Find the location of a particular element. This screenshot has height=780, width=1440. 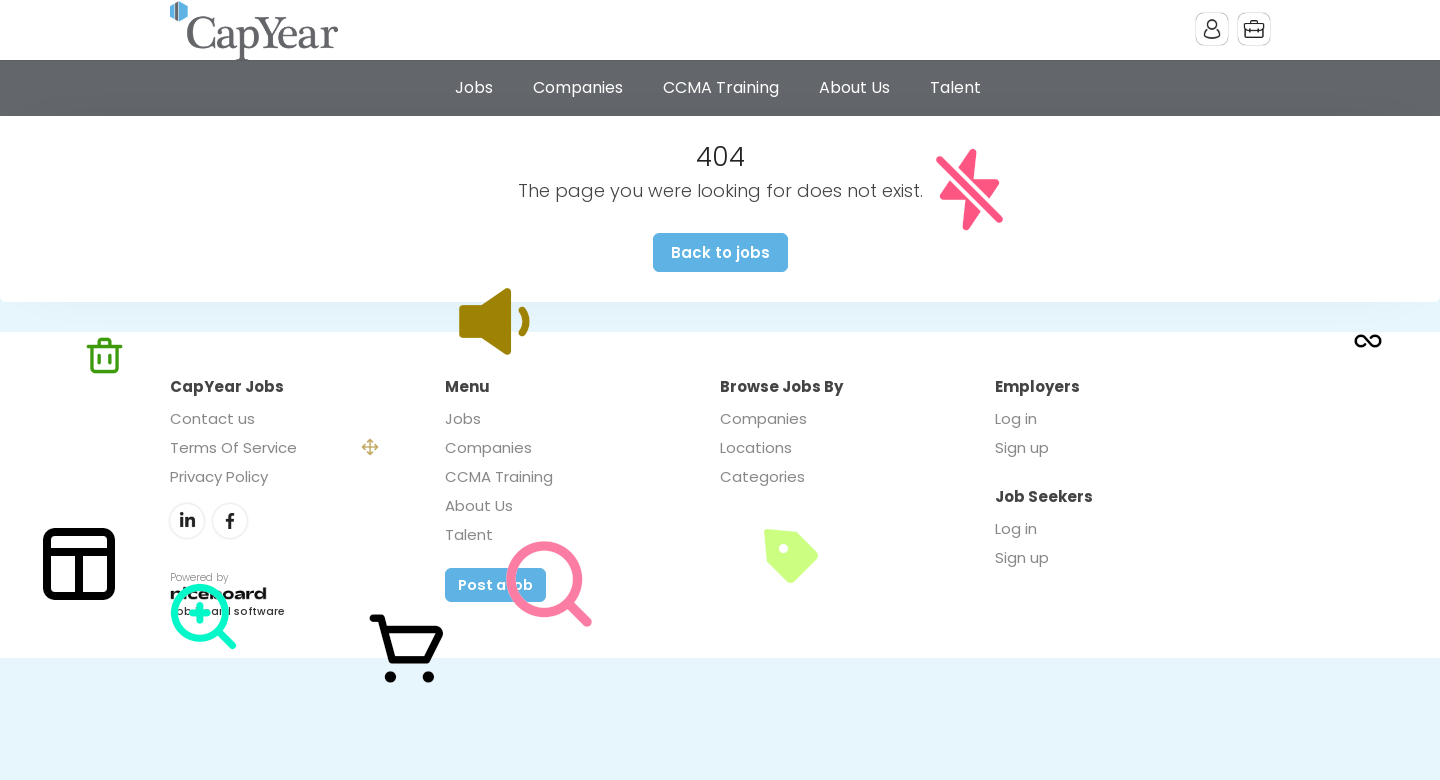

decrease audio volume is located at coordinates (492, 321).